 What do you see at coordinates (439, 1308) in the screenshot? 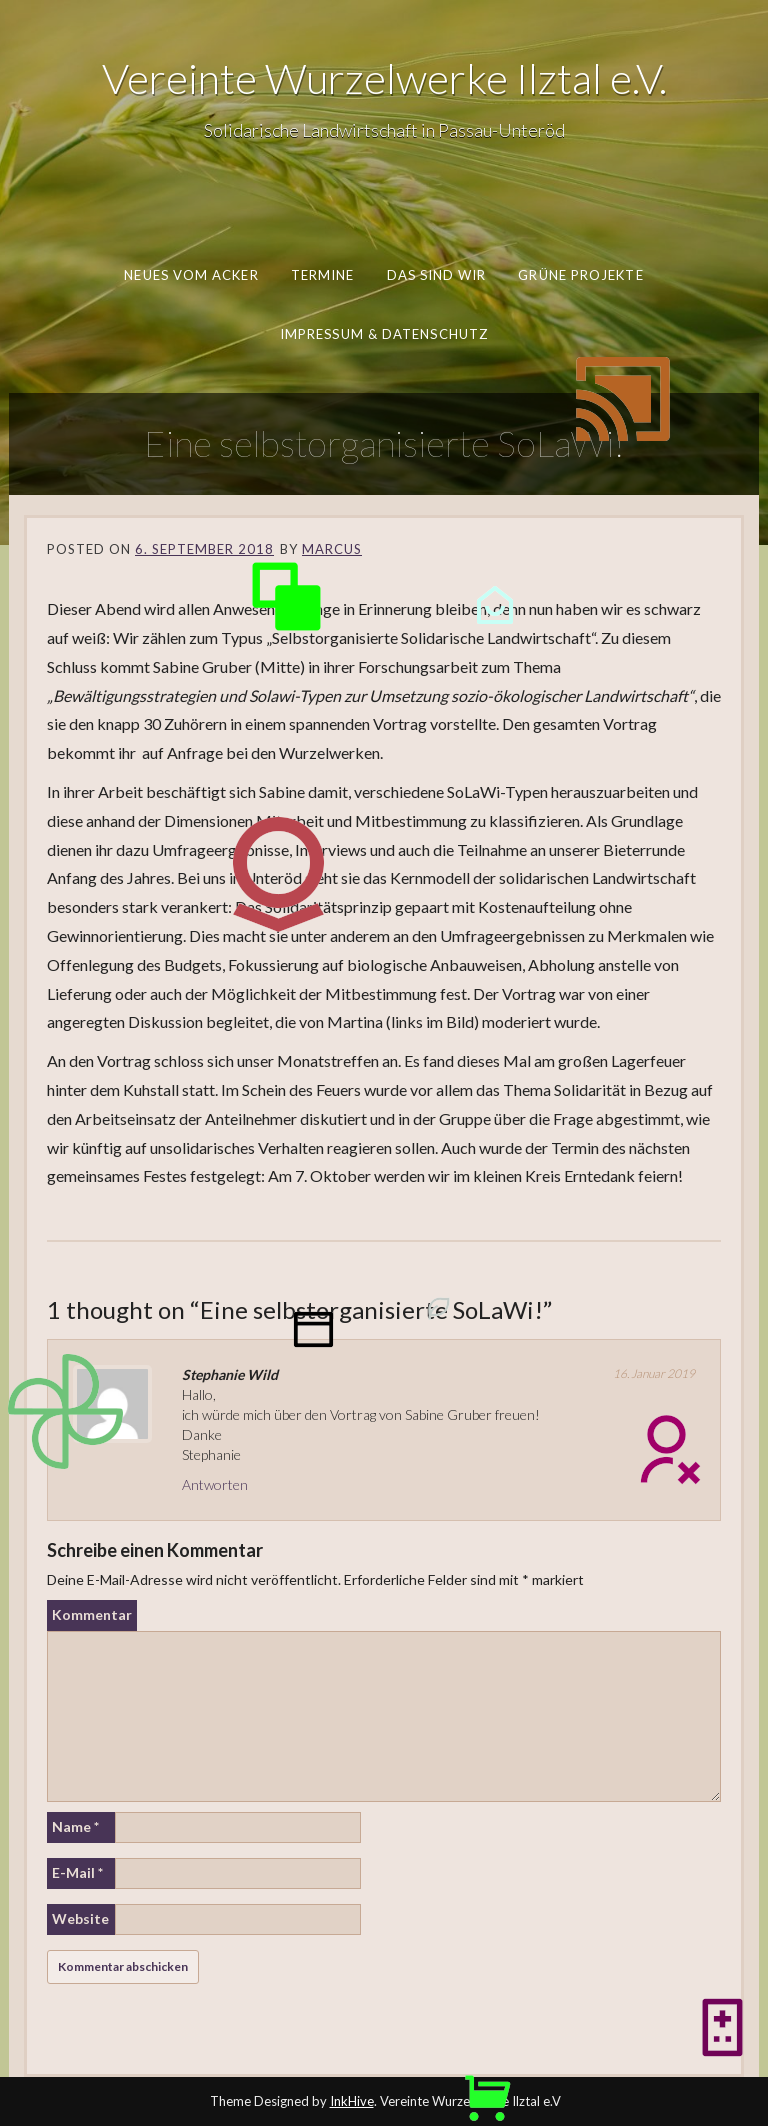
I see `indicates eco-friendly or sustainable option` at bounding box center [439, 1308].